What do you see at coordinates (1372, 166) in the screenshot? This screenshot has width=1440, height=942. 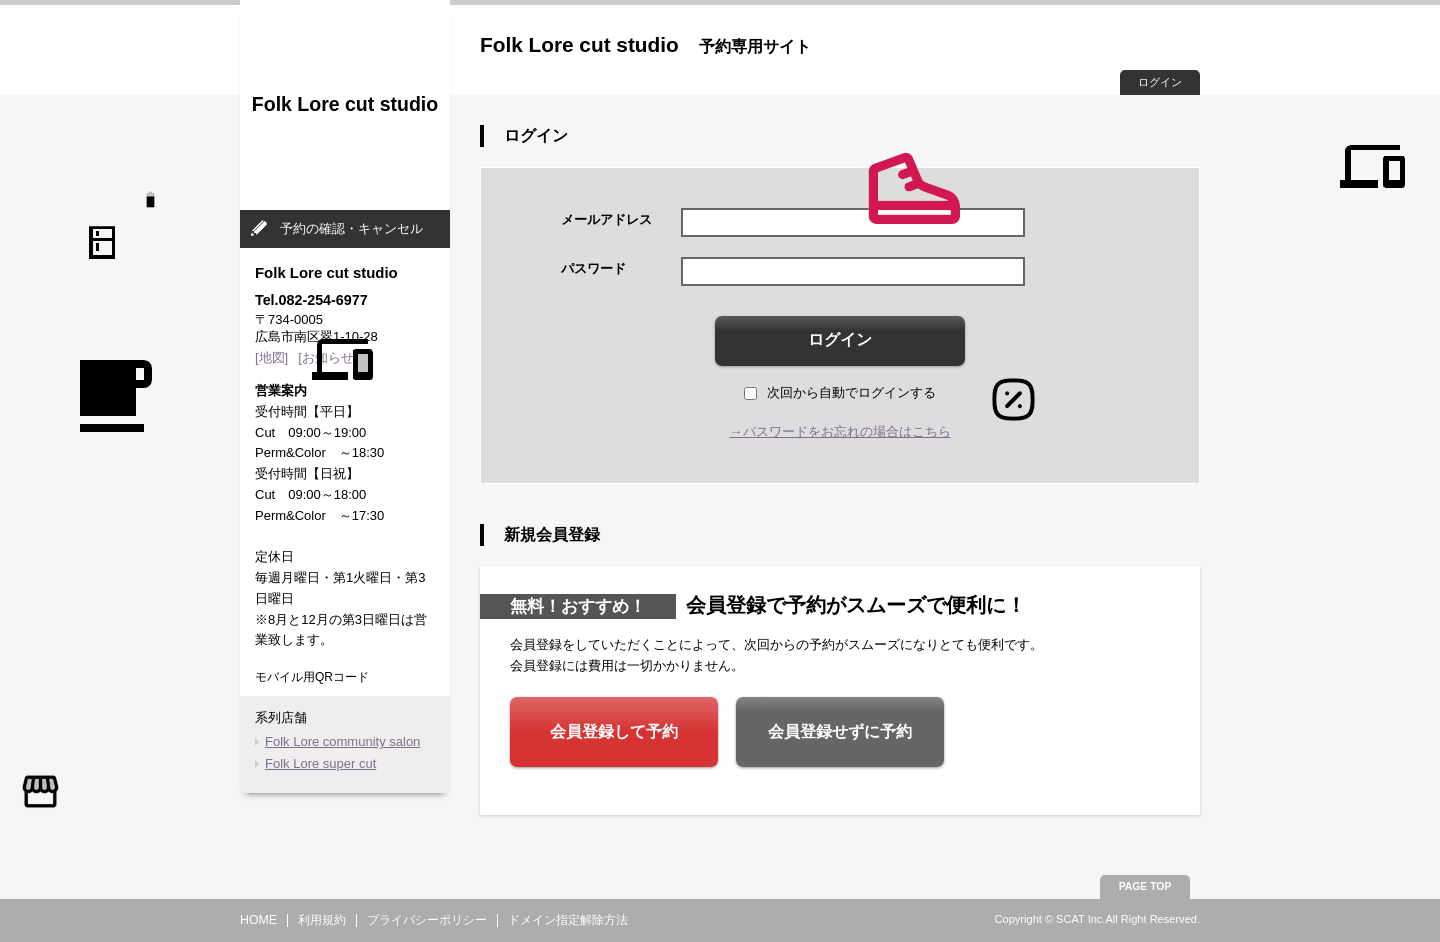 I see `link or sync devices together` at bounding box center [1372, 166].